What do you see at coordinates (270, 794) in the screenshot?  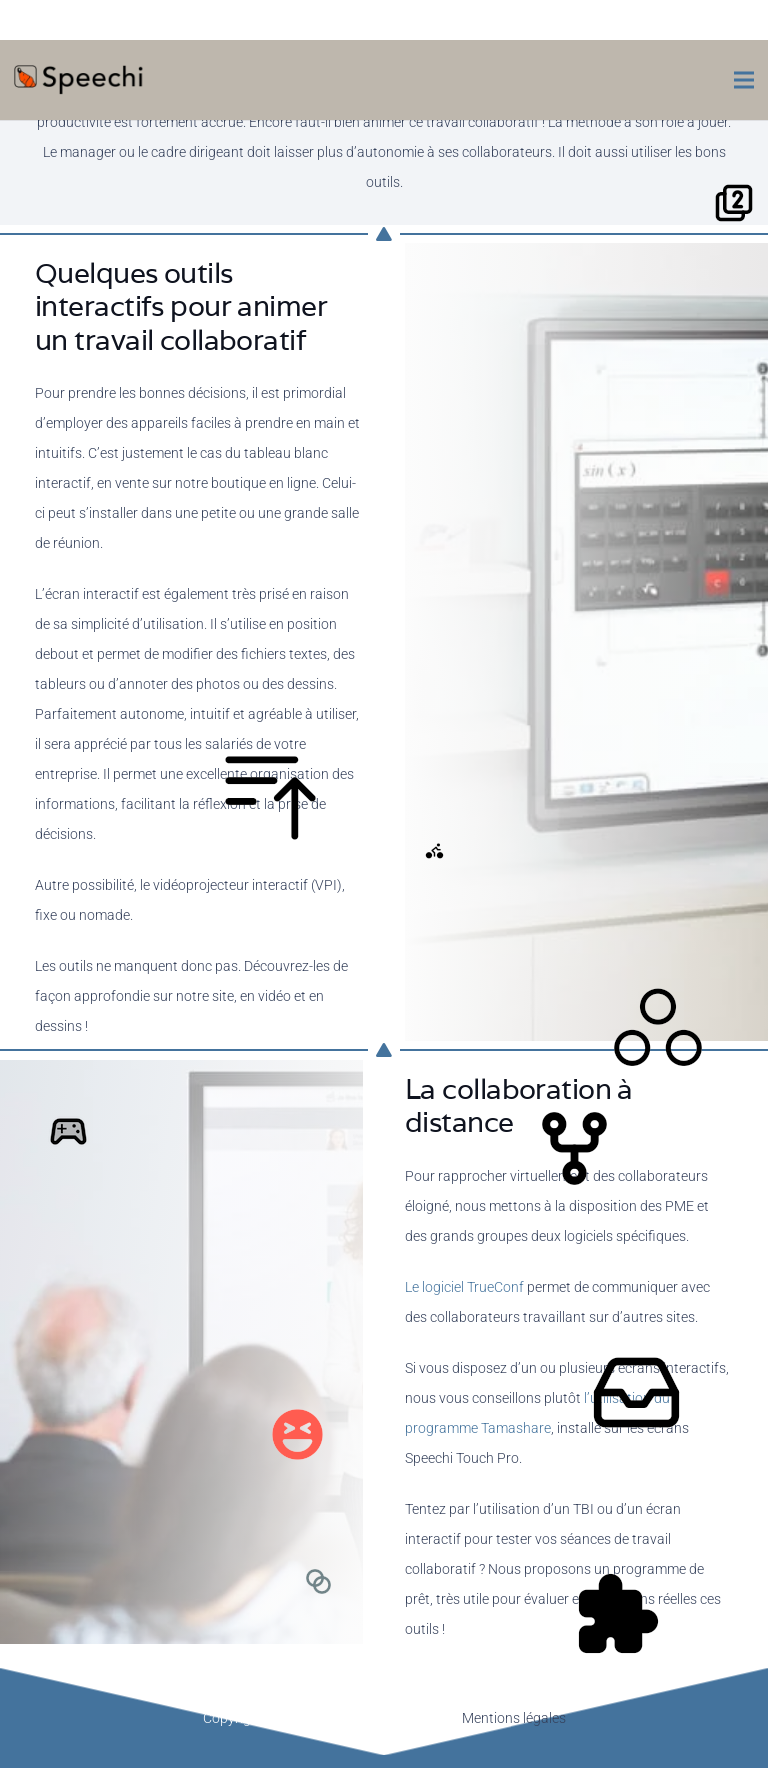 I see `sort list in ascending order` at bounding box center [270, 794].